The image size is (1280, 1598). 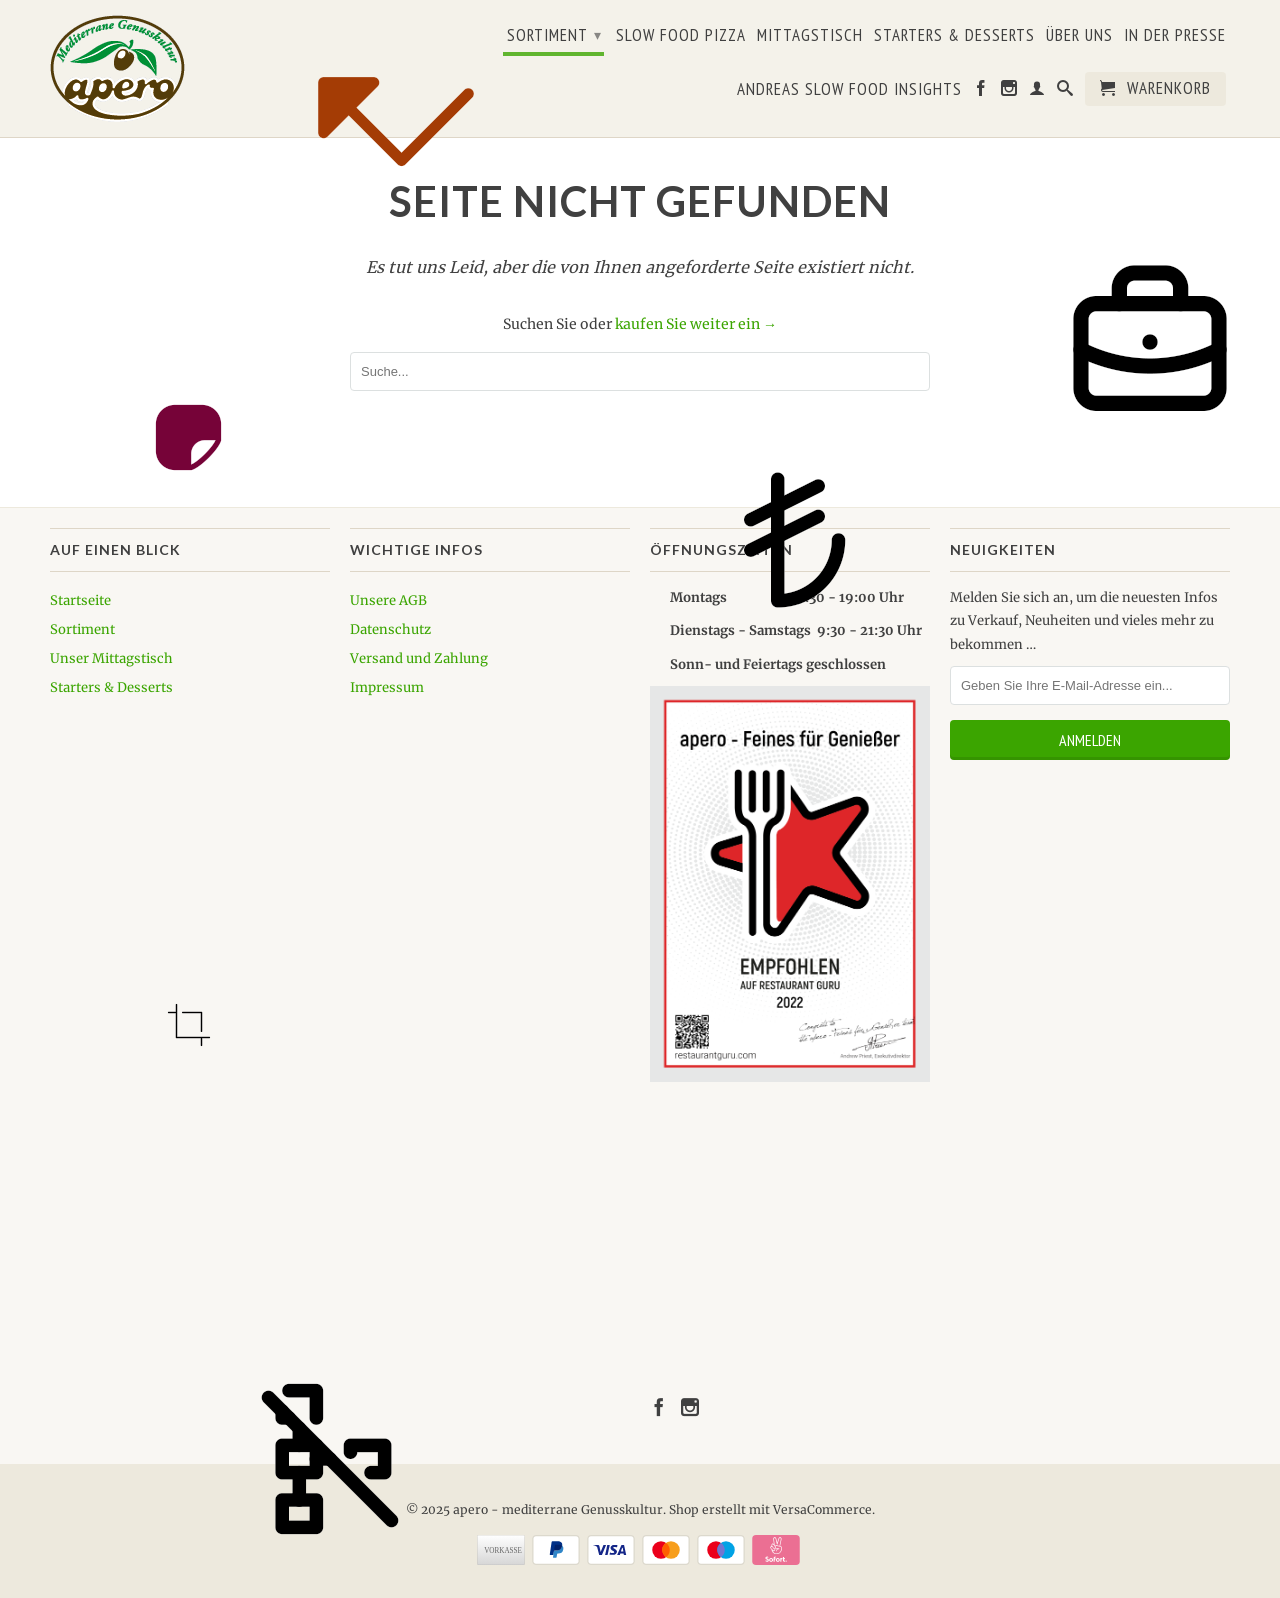 I want to click on disable schema or data structure view, so click(x=330, y=1459).